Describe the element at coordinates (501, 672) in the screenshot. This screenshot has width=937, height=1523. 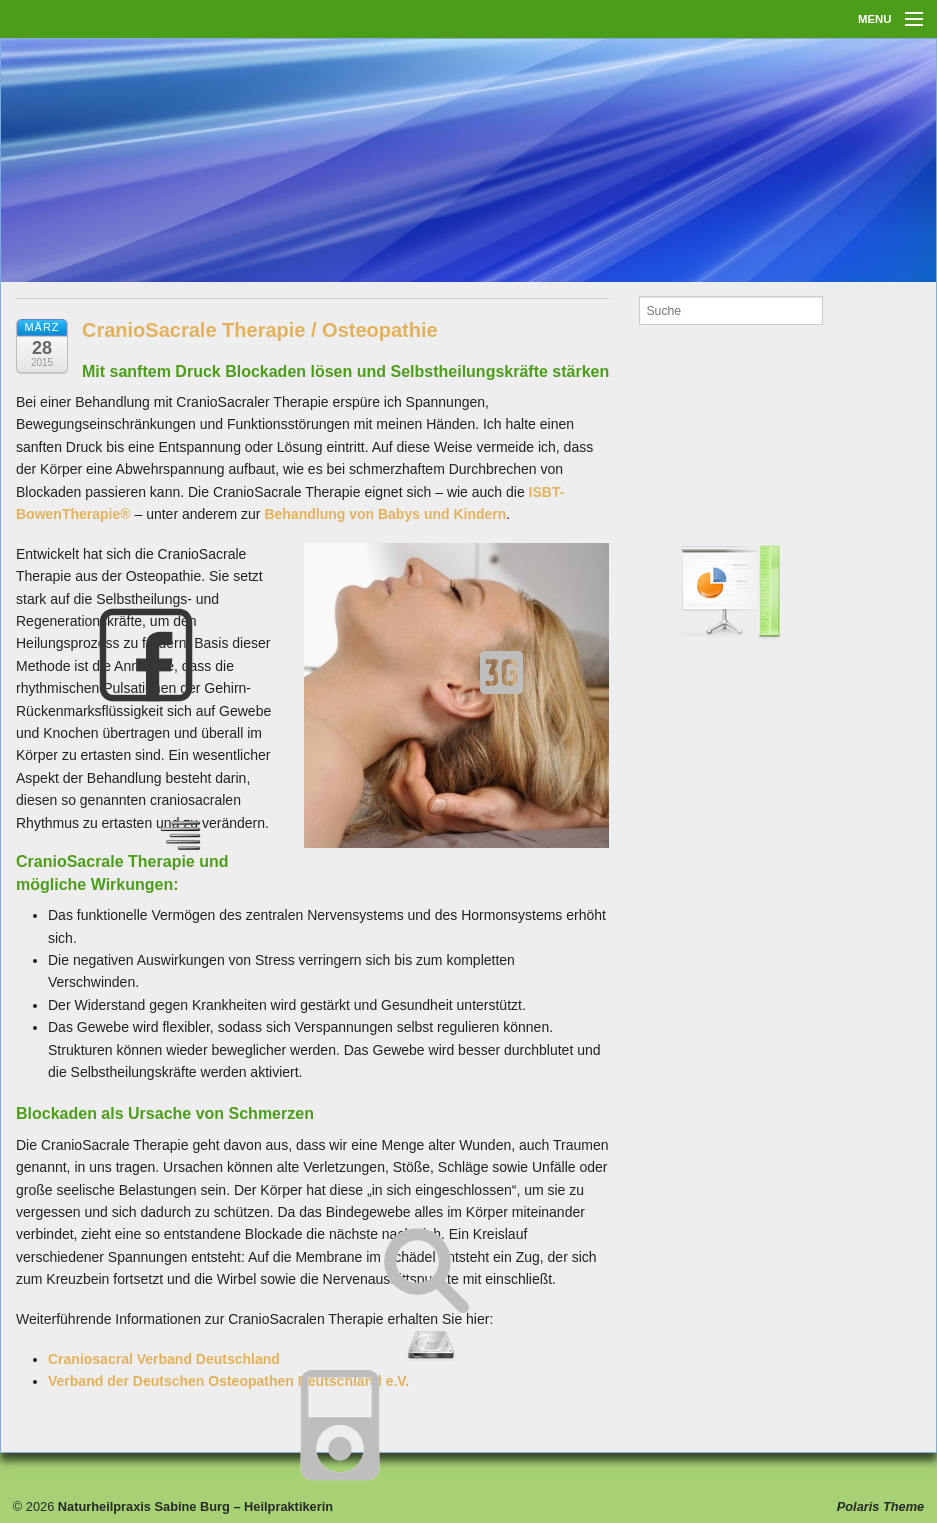
I see `indicates 3G cellular network connection` at that location.